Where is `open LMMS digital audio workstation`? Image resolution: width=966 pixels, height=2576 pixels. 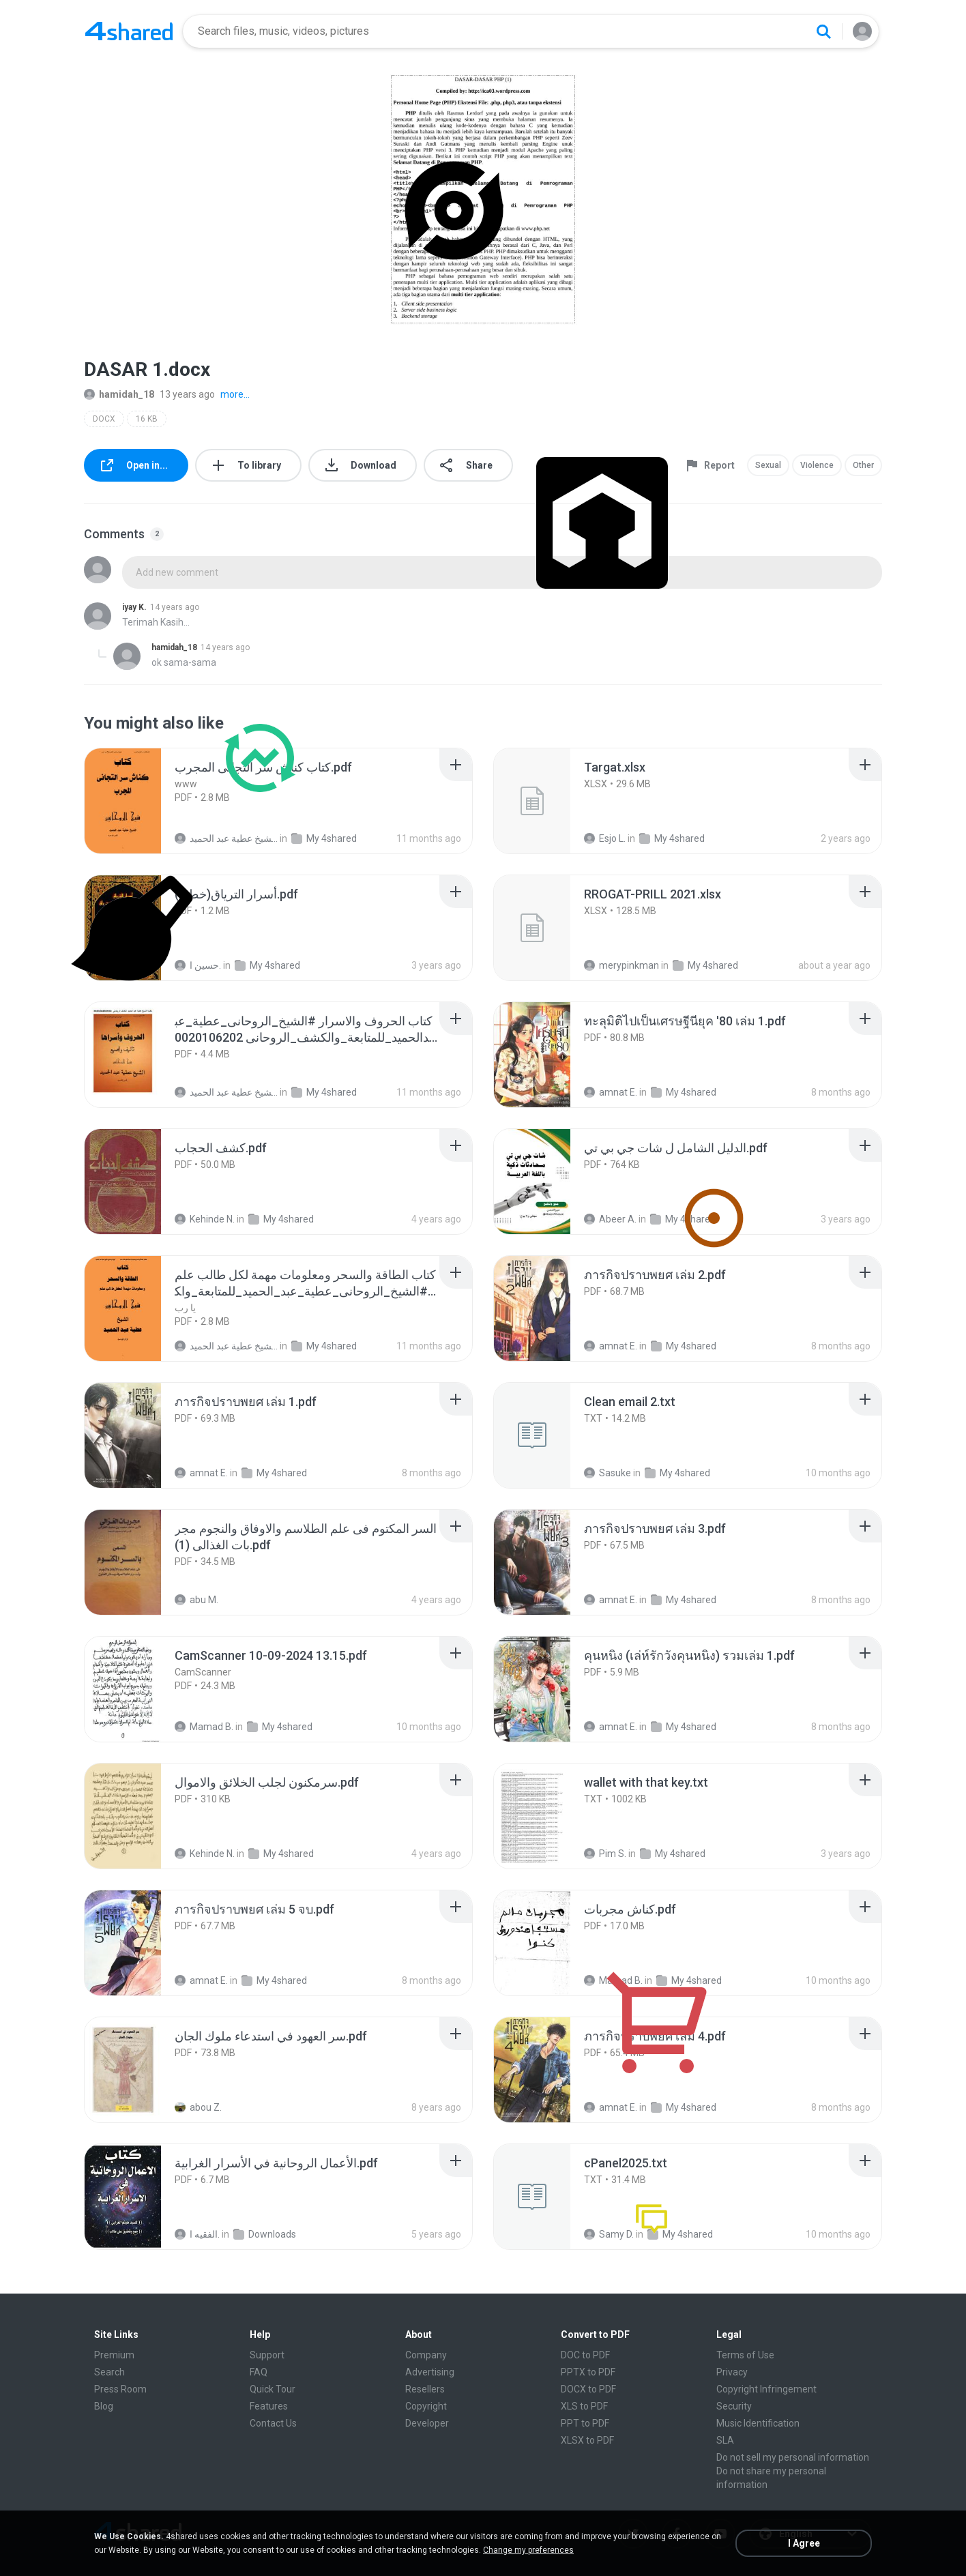
open LMMS digital audio workstation is located at coordinates (602, 523).